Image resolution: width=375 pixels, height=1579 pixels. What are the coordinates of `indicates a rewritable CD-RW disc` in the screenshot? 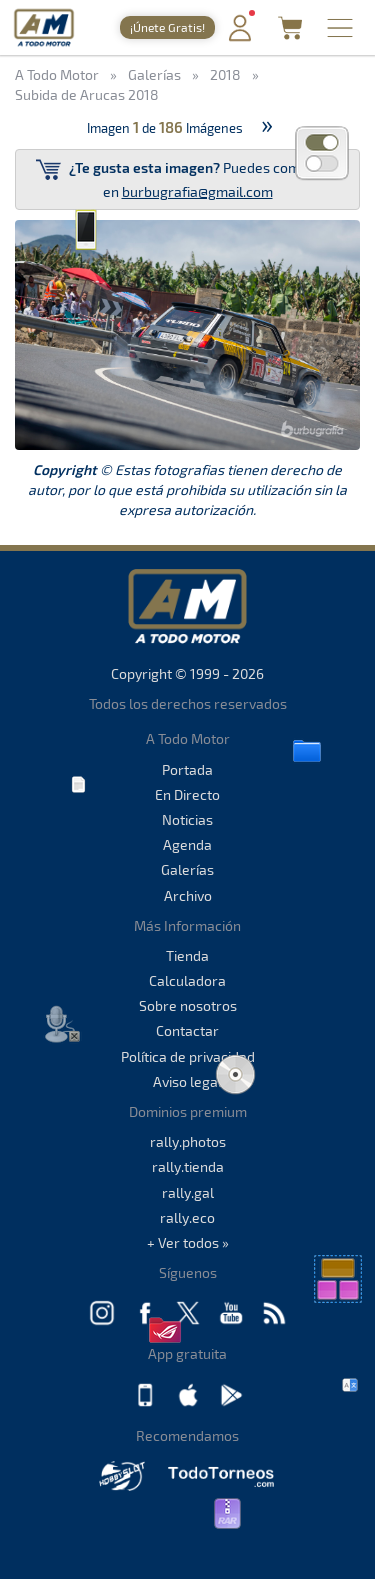 It's located at (235, 1074).